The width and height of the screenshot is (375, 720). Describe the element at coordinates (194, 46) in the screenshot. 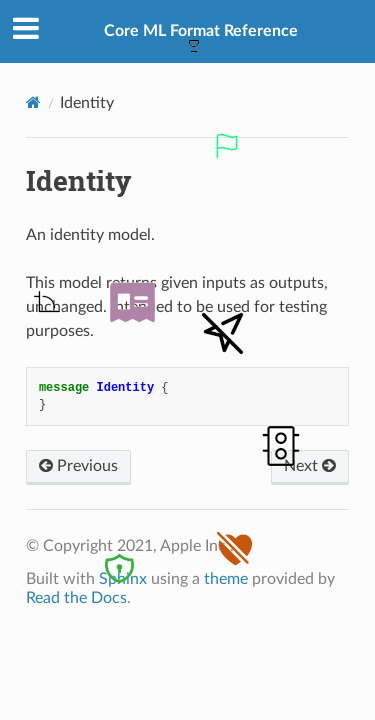

I see `browse wine selection or menu` at that location.